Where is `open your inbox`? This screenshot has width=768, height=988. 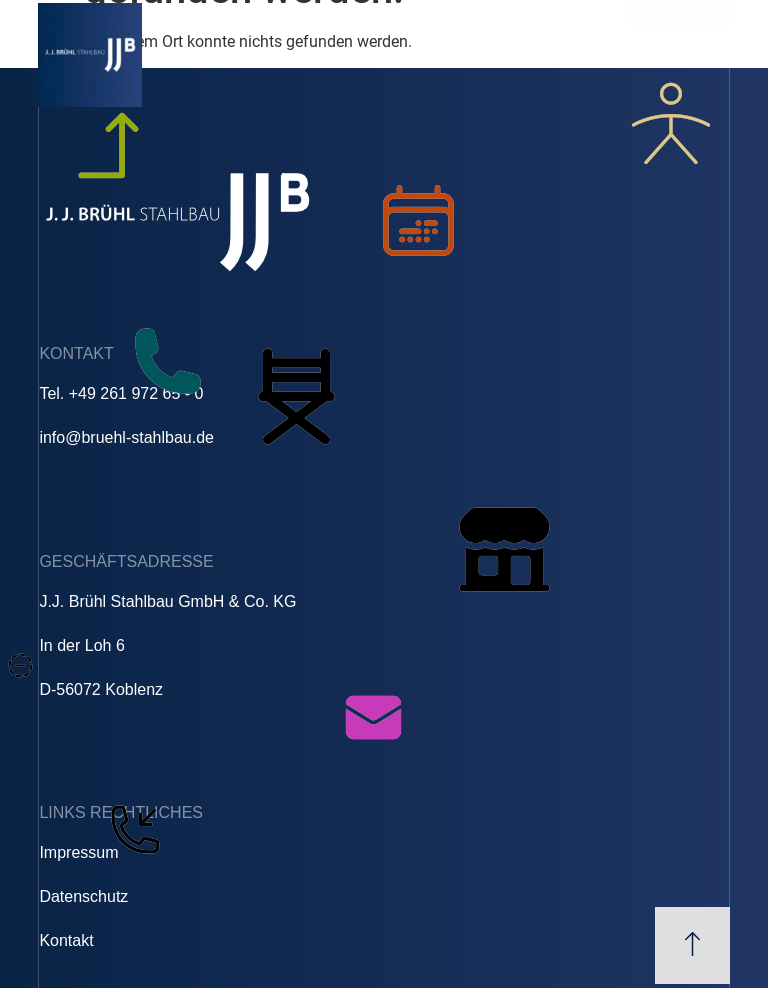 open your inbox is located at coordinates (373, 717).